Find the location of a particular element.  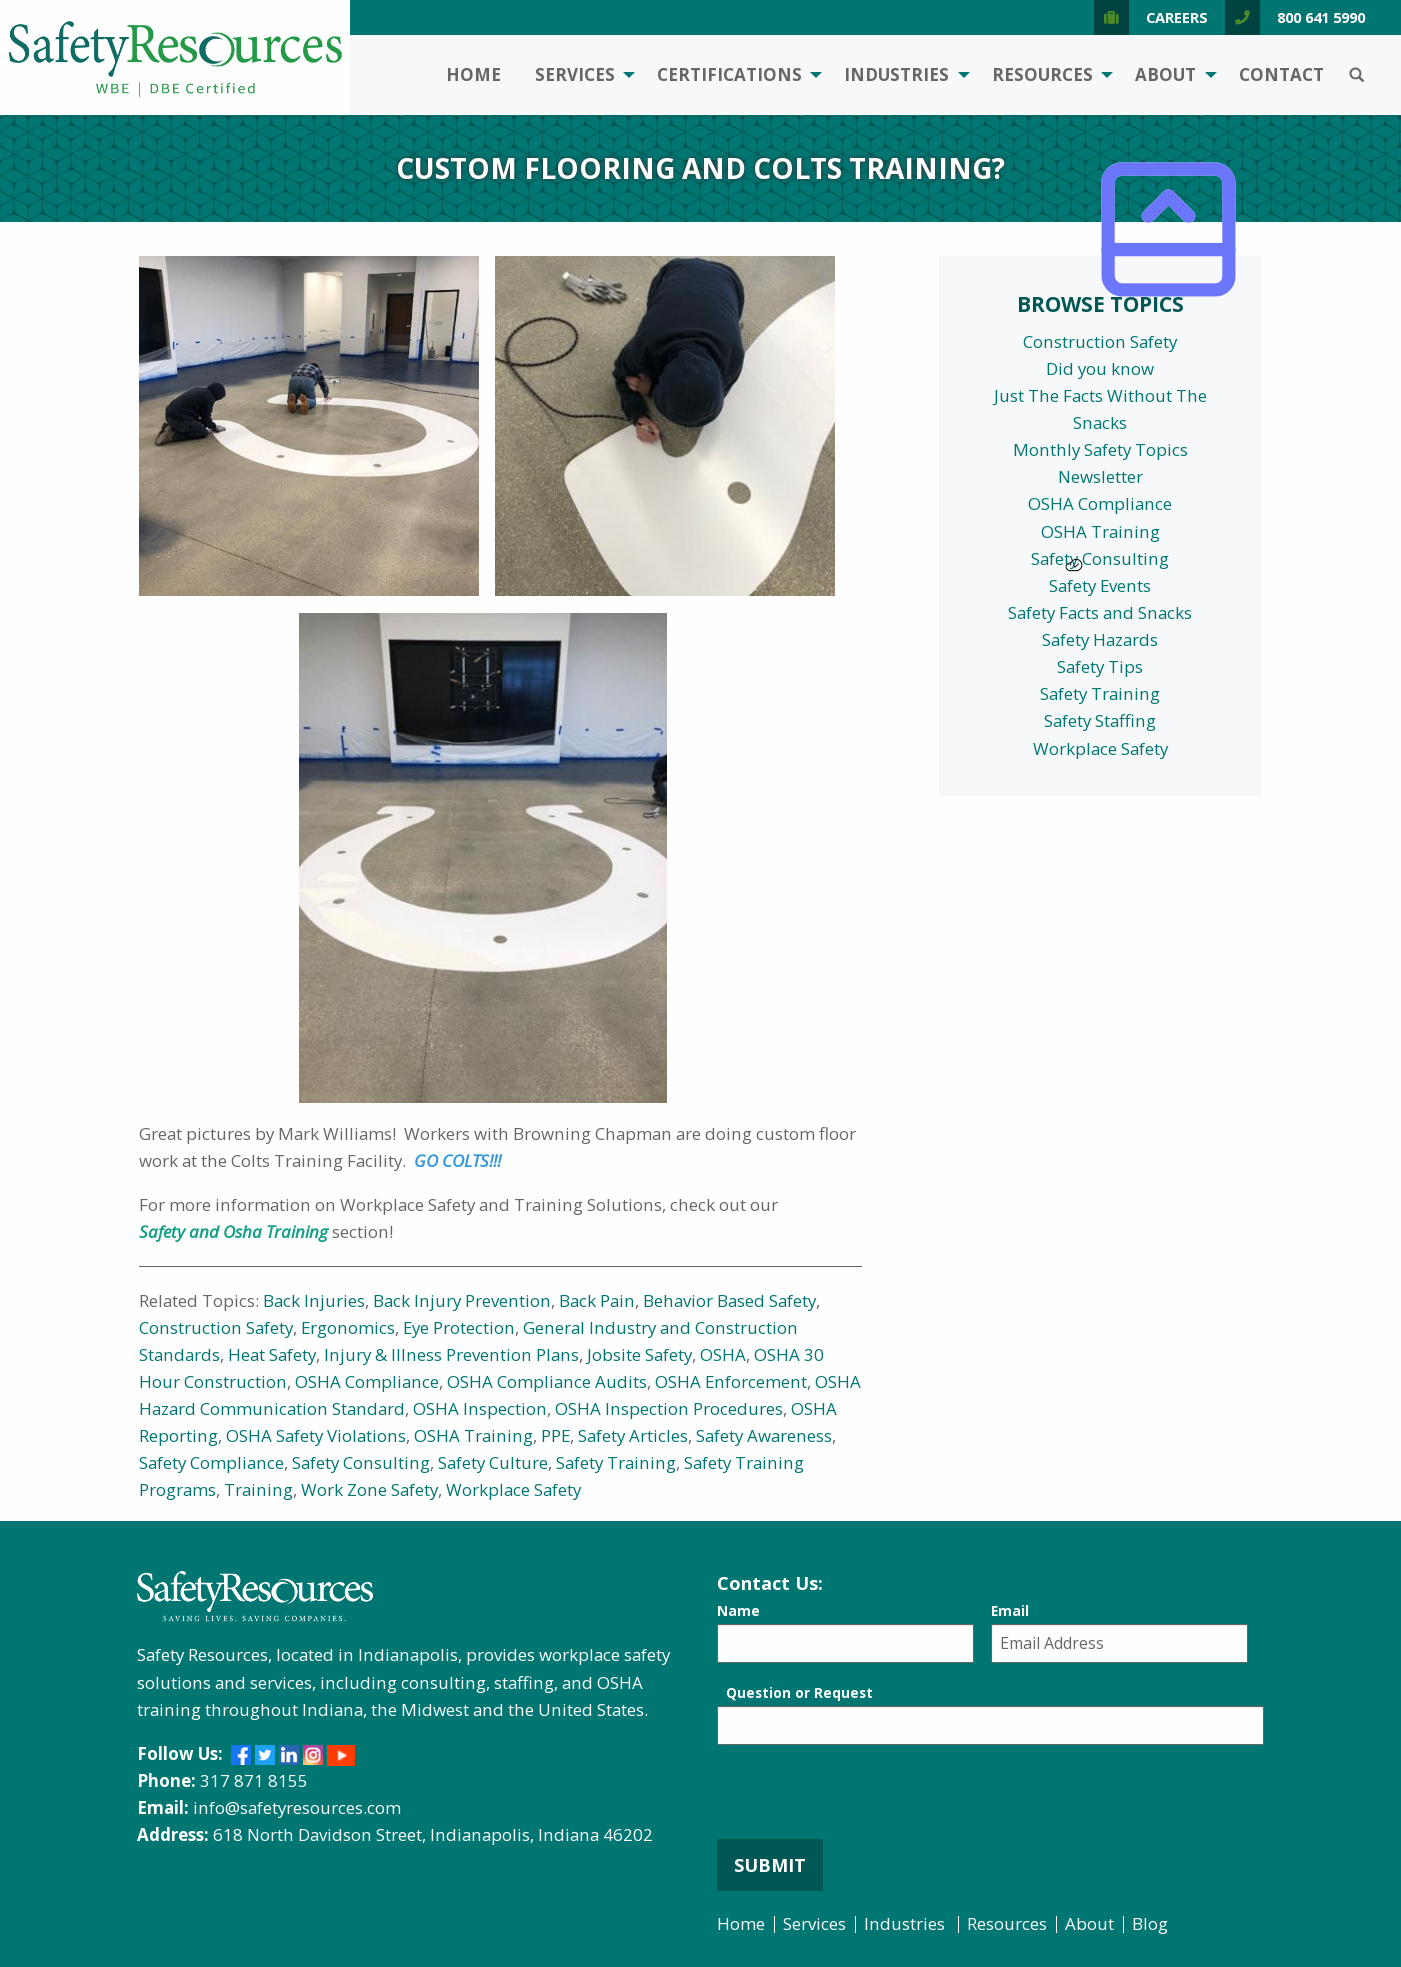

expand or open bottom panel is located at coordinates (1168, 229).